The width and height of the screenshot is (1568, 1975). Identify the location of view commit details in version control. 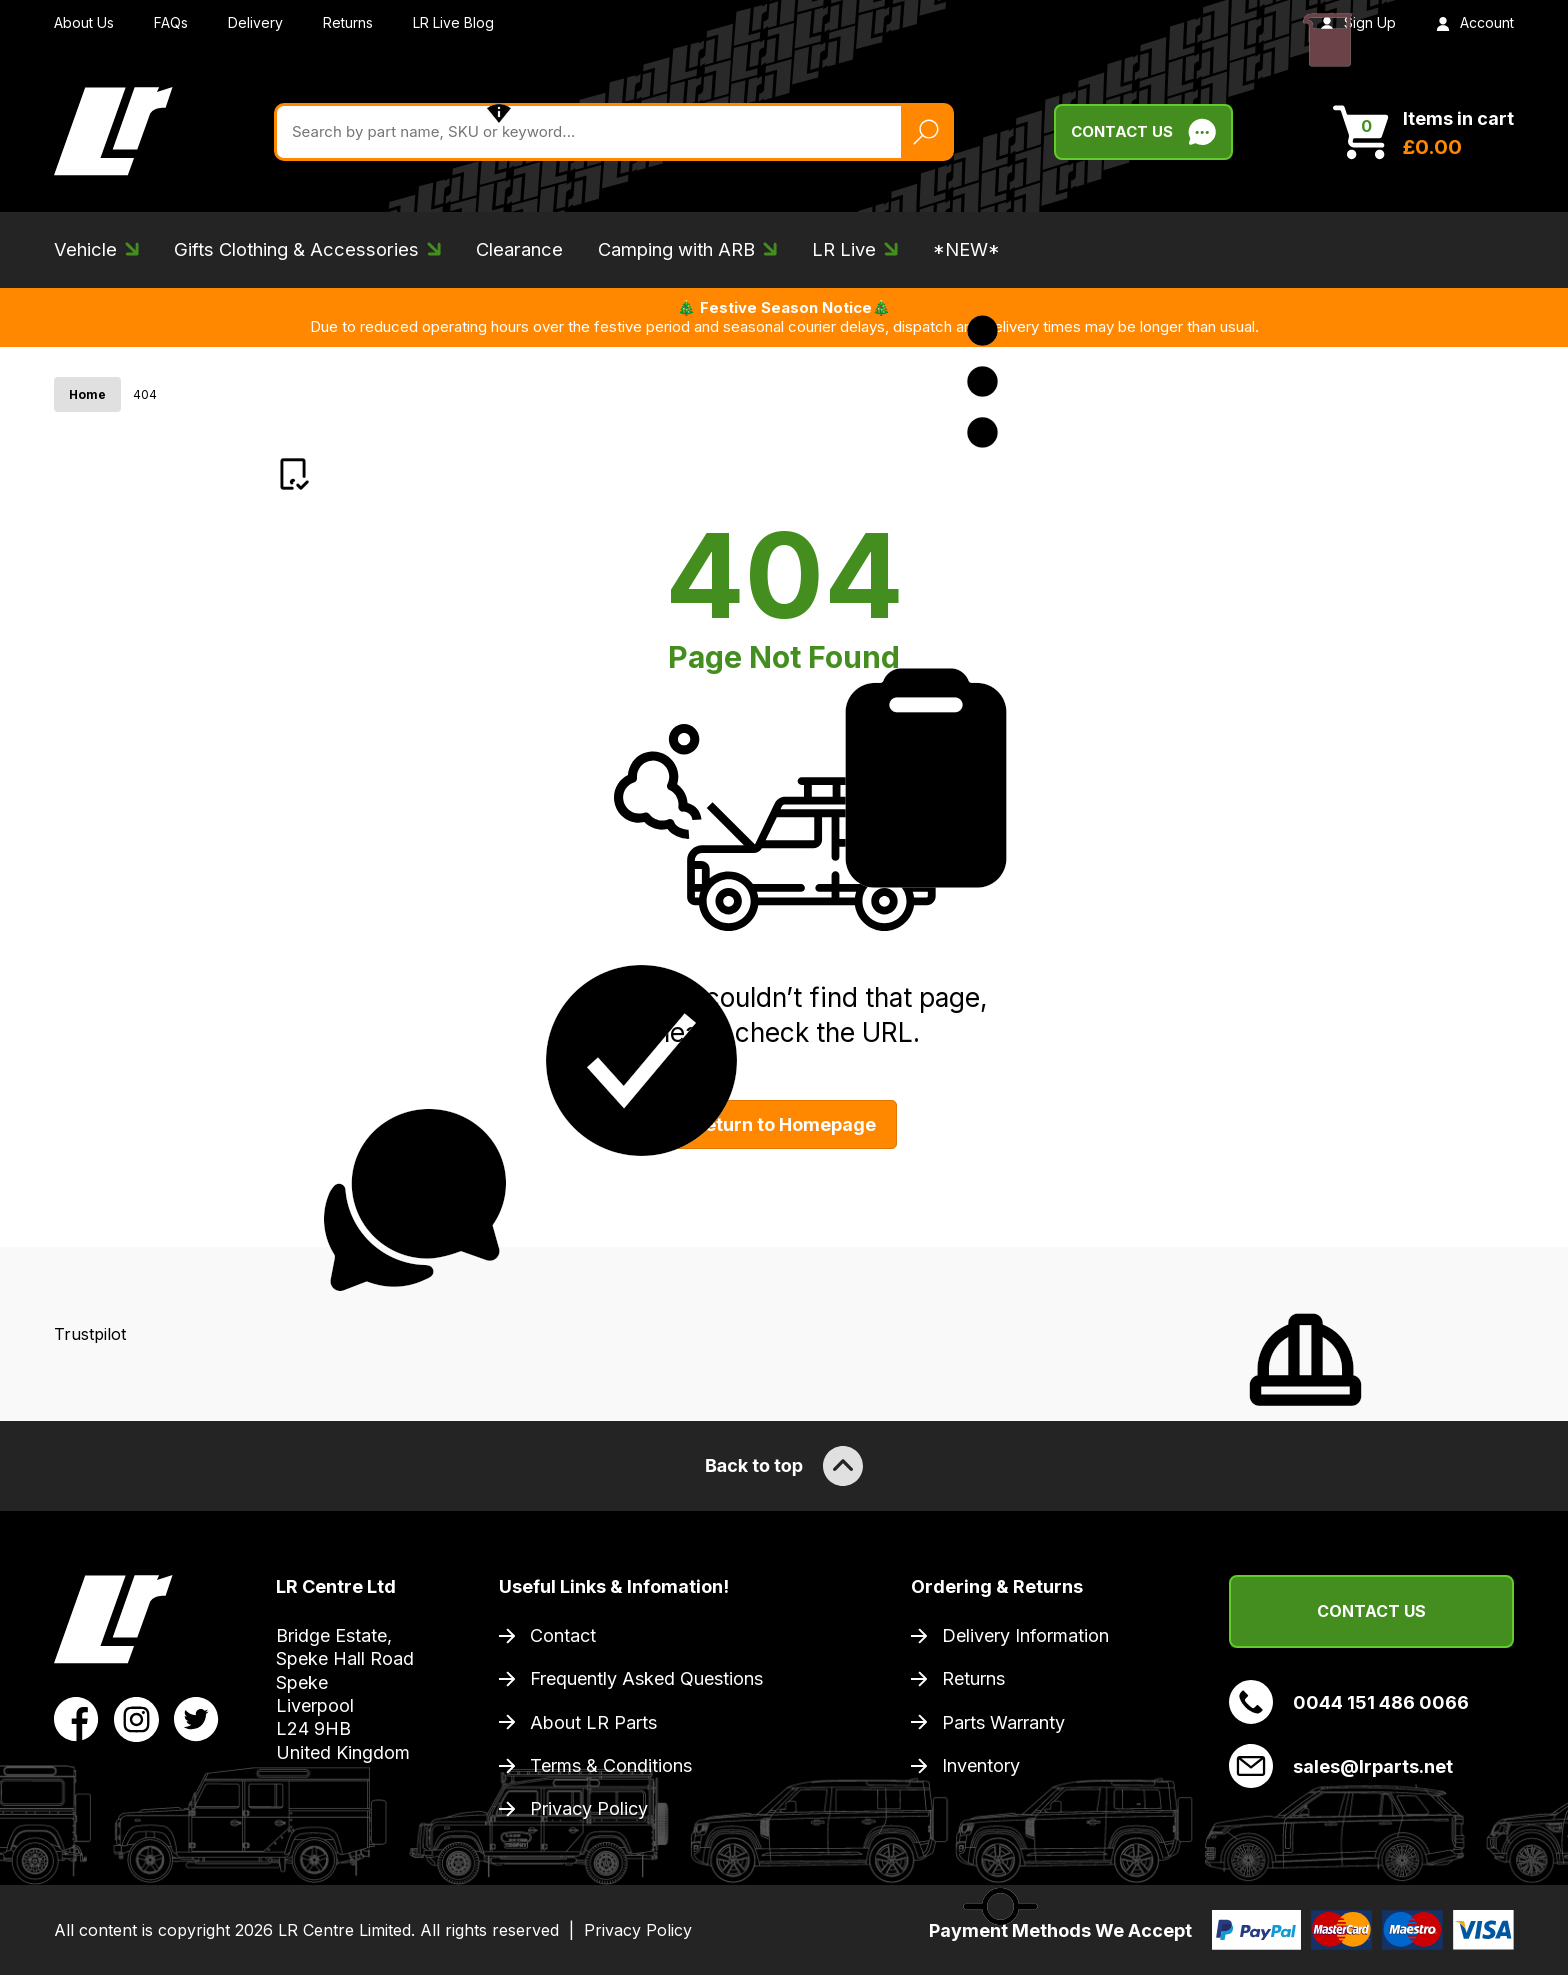
(1000, 1906).